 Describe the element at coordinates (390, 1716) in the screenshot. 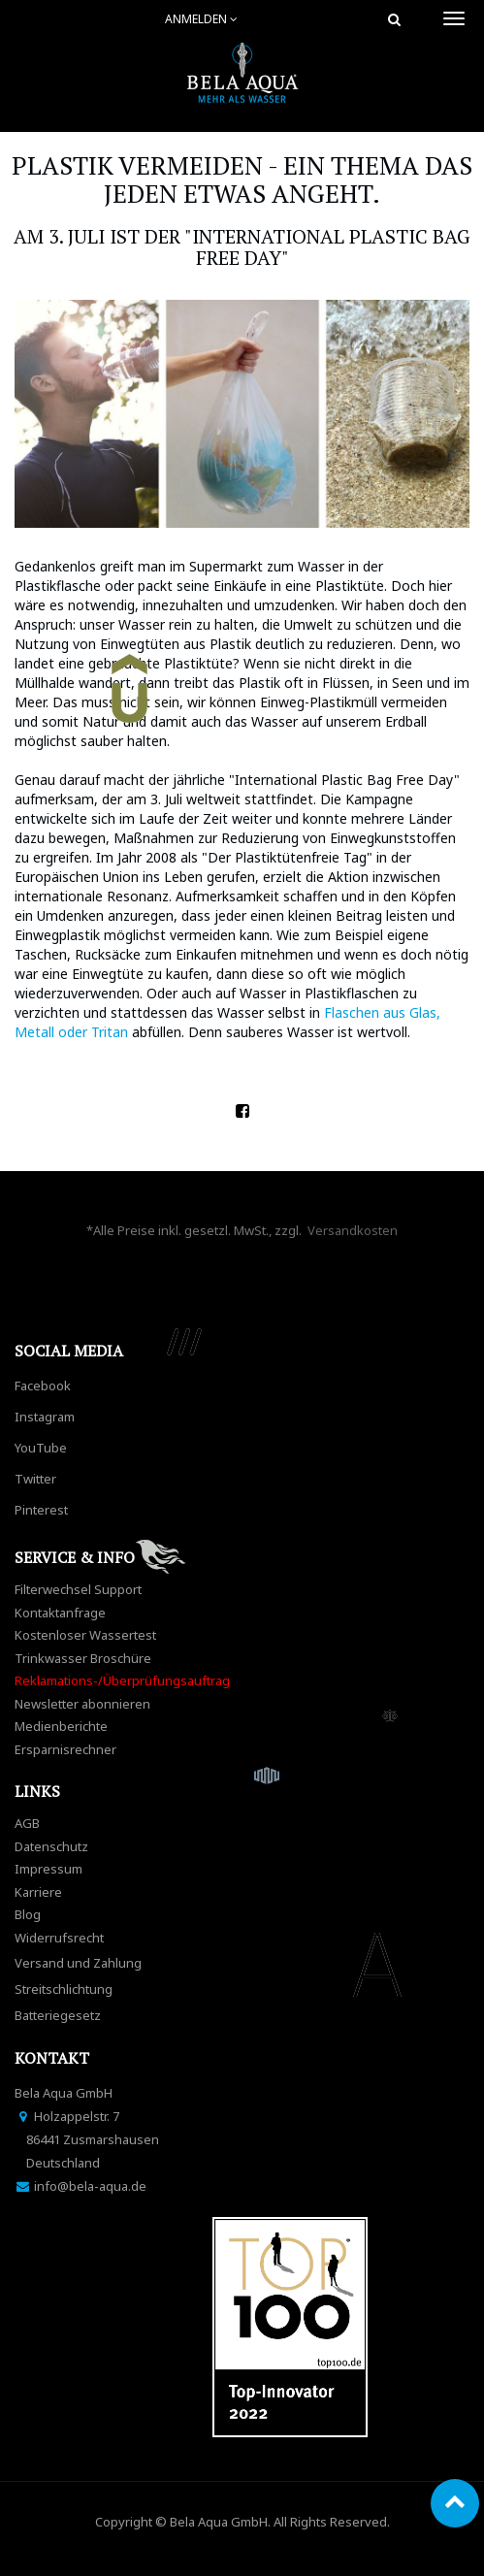

I see `access legal or terms of service information` at that location.